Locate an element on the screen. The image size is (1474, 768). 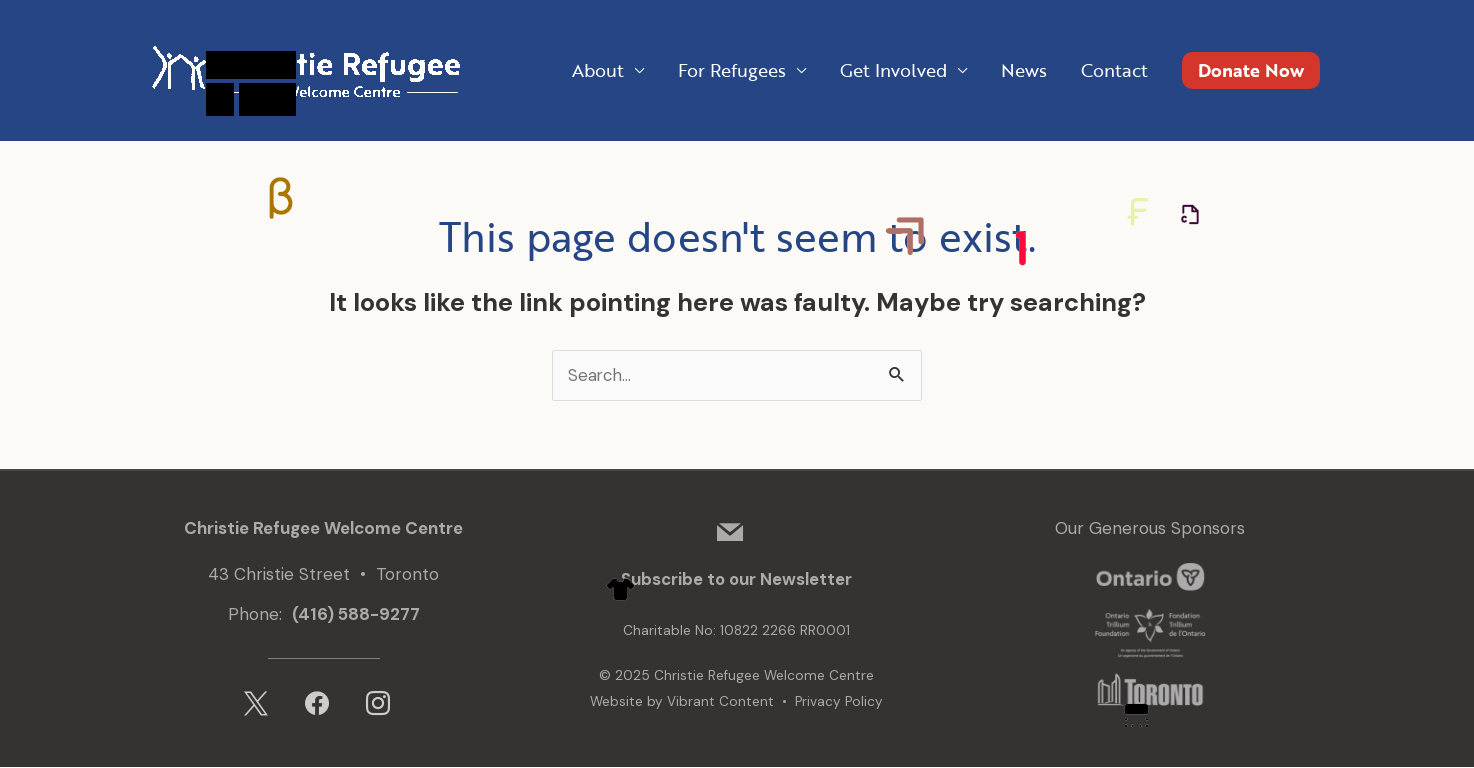
switch to compact view mode is located at coordinates (248, 83).